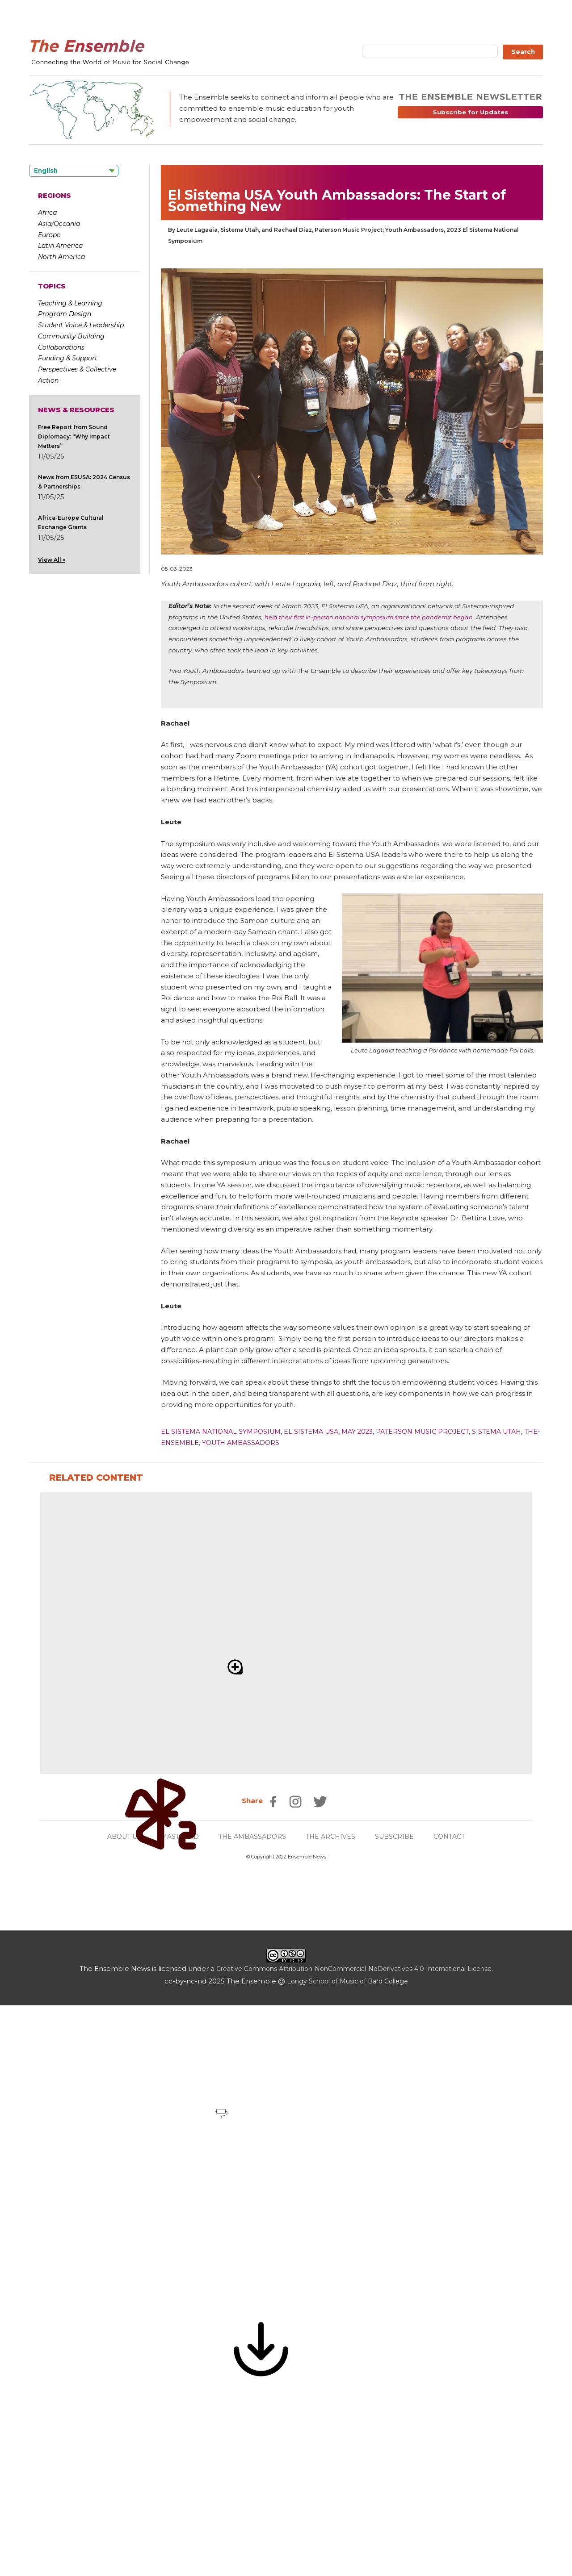 The height and width of the screenshot is (2576, 572). Describe the element at coordinates (261, 2349) in the screenshot. I see `download file to device` at that location.